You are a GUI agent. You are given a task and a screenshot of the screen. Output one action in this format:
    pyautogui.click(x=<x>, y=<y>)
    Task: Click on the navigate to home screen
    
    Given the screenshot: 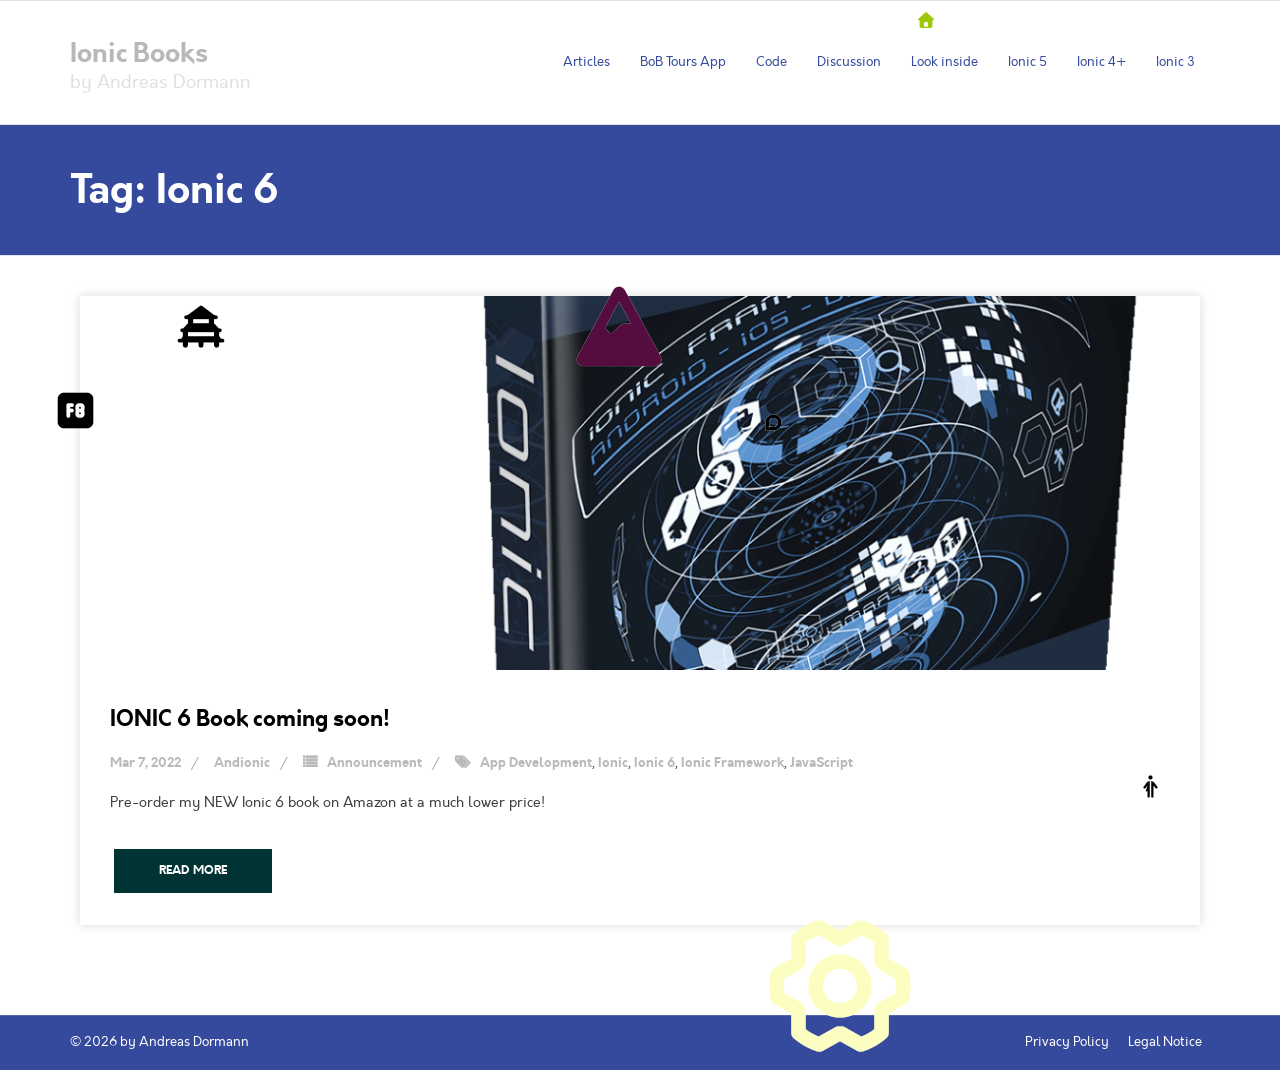 What is the action you would take?
    pyautogui.click(x=926, y=20)
    